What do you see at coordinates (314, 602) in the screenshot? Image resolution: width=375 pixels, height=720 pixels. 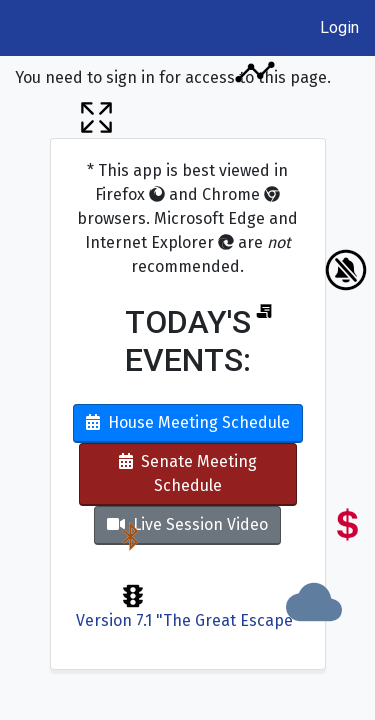 I see `access cloud storage` at bounding box center [314, 602].